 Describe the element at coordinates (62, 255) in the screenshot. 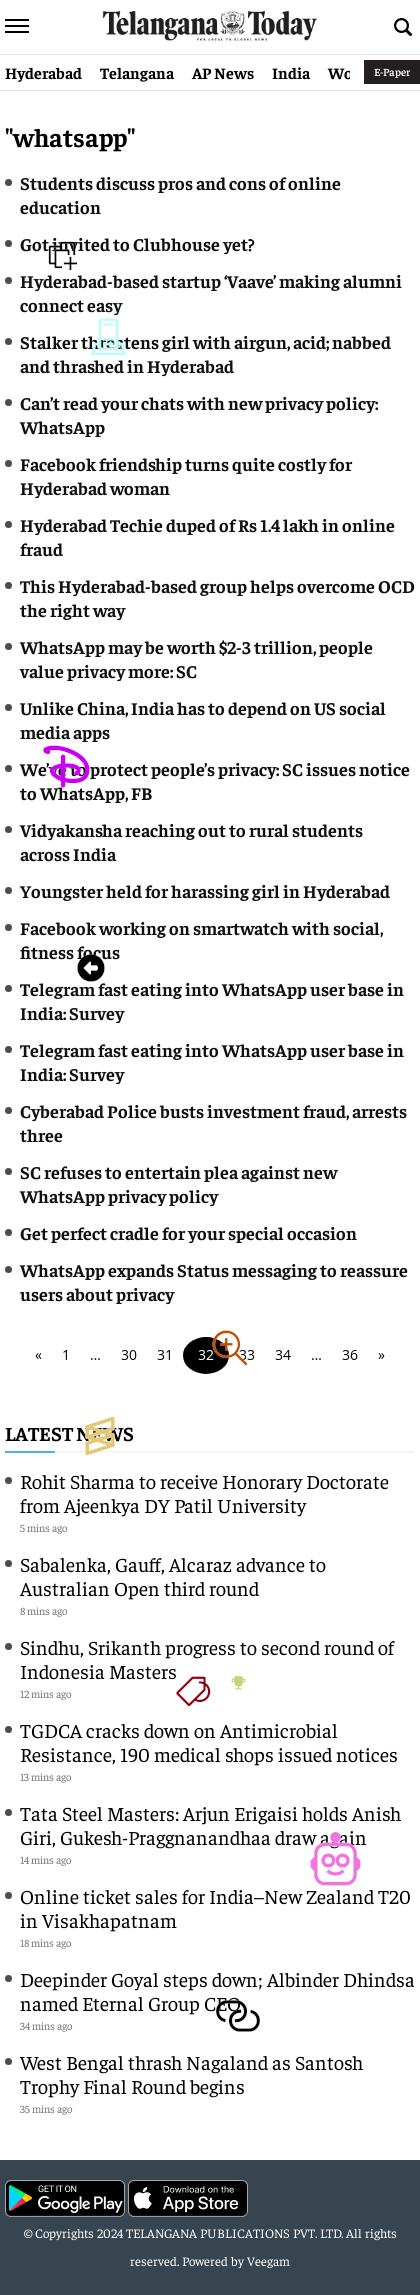

I see `create a new collection` at that location.